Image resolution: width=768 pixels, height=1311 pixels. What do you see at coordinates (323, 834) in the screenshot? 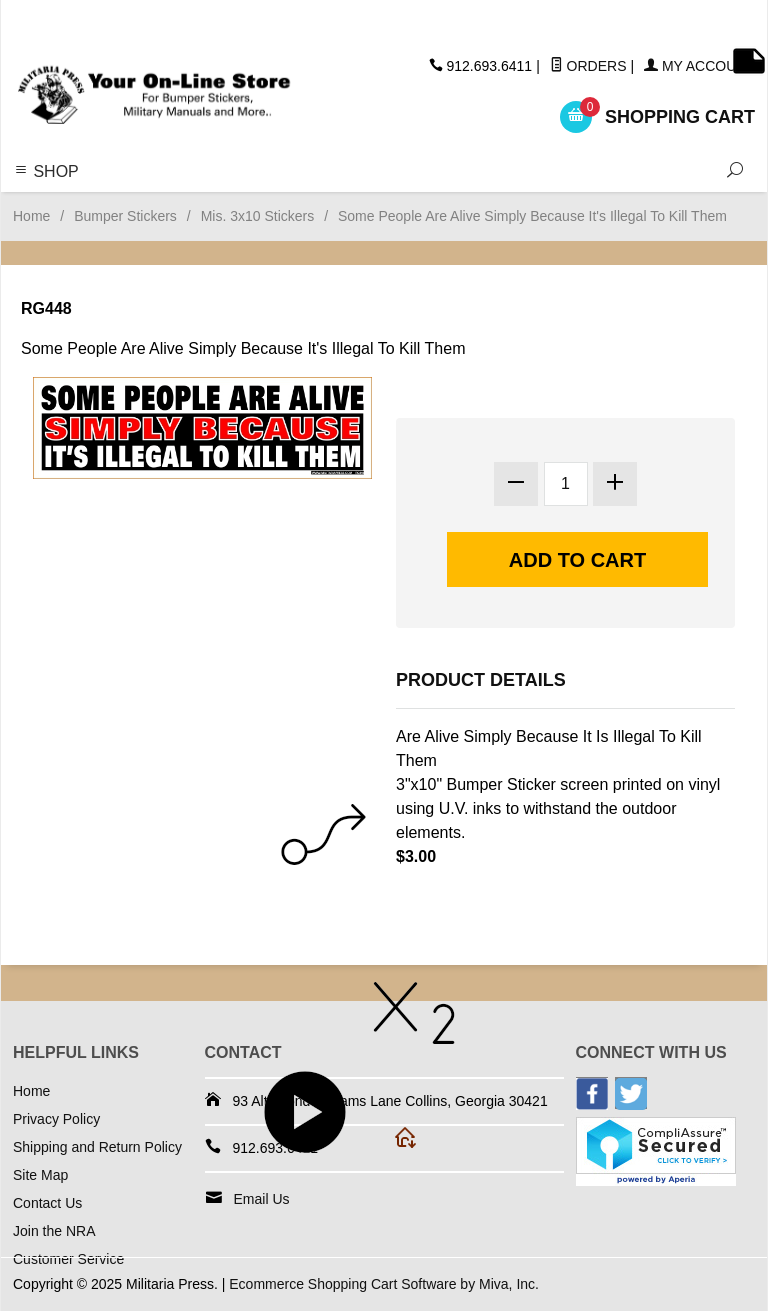
I see `indicates a workflow or process flow direction` at bounding box center [323, 834].